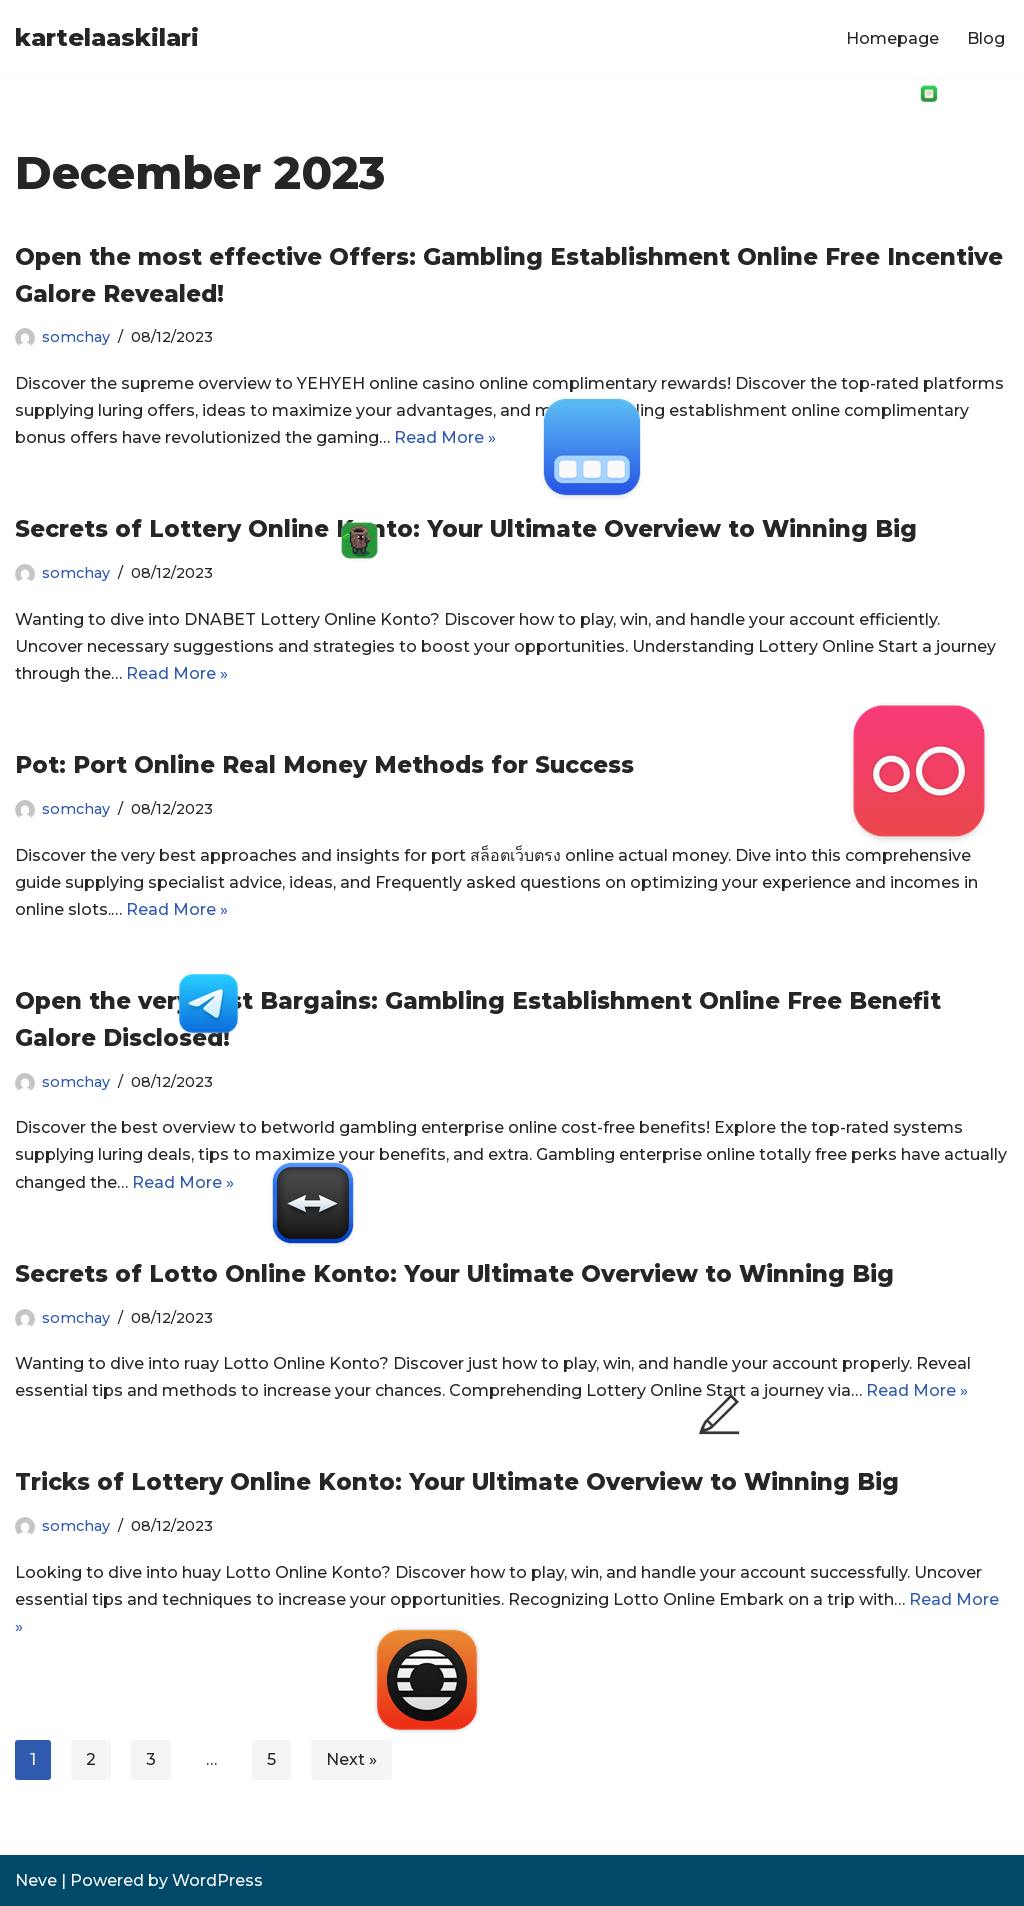  Describe the element at coordinates (929, 94) in the screenshot. I see `firmware file or system software package` at that location.